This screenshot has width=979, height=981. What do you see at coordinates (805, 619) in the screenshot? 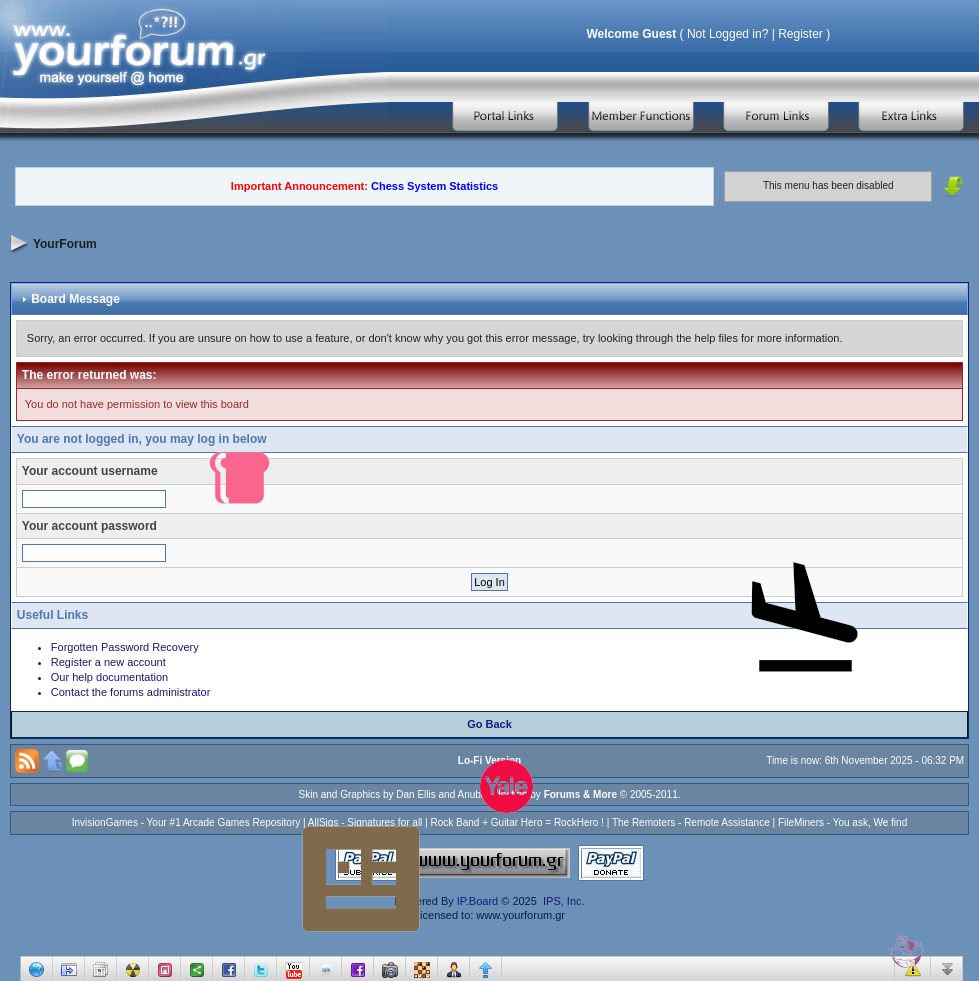
I see `indicates arriving flight status` at bounding box center [805, 619].